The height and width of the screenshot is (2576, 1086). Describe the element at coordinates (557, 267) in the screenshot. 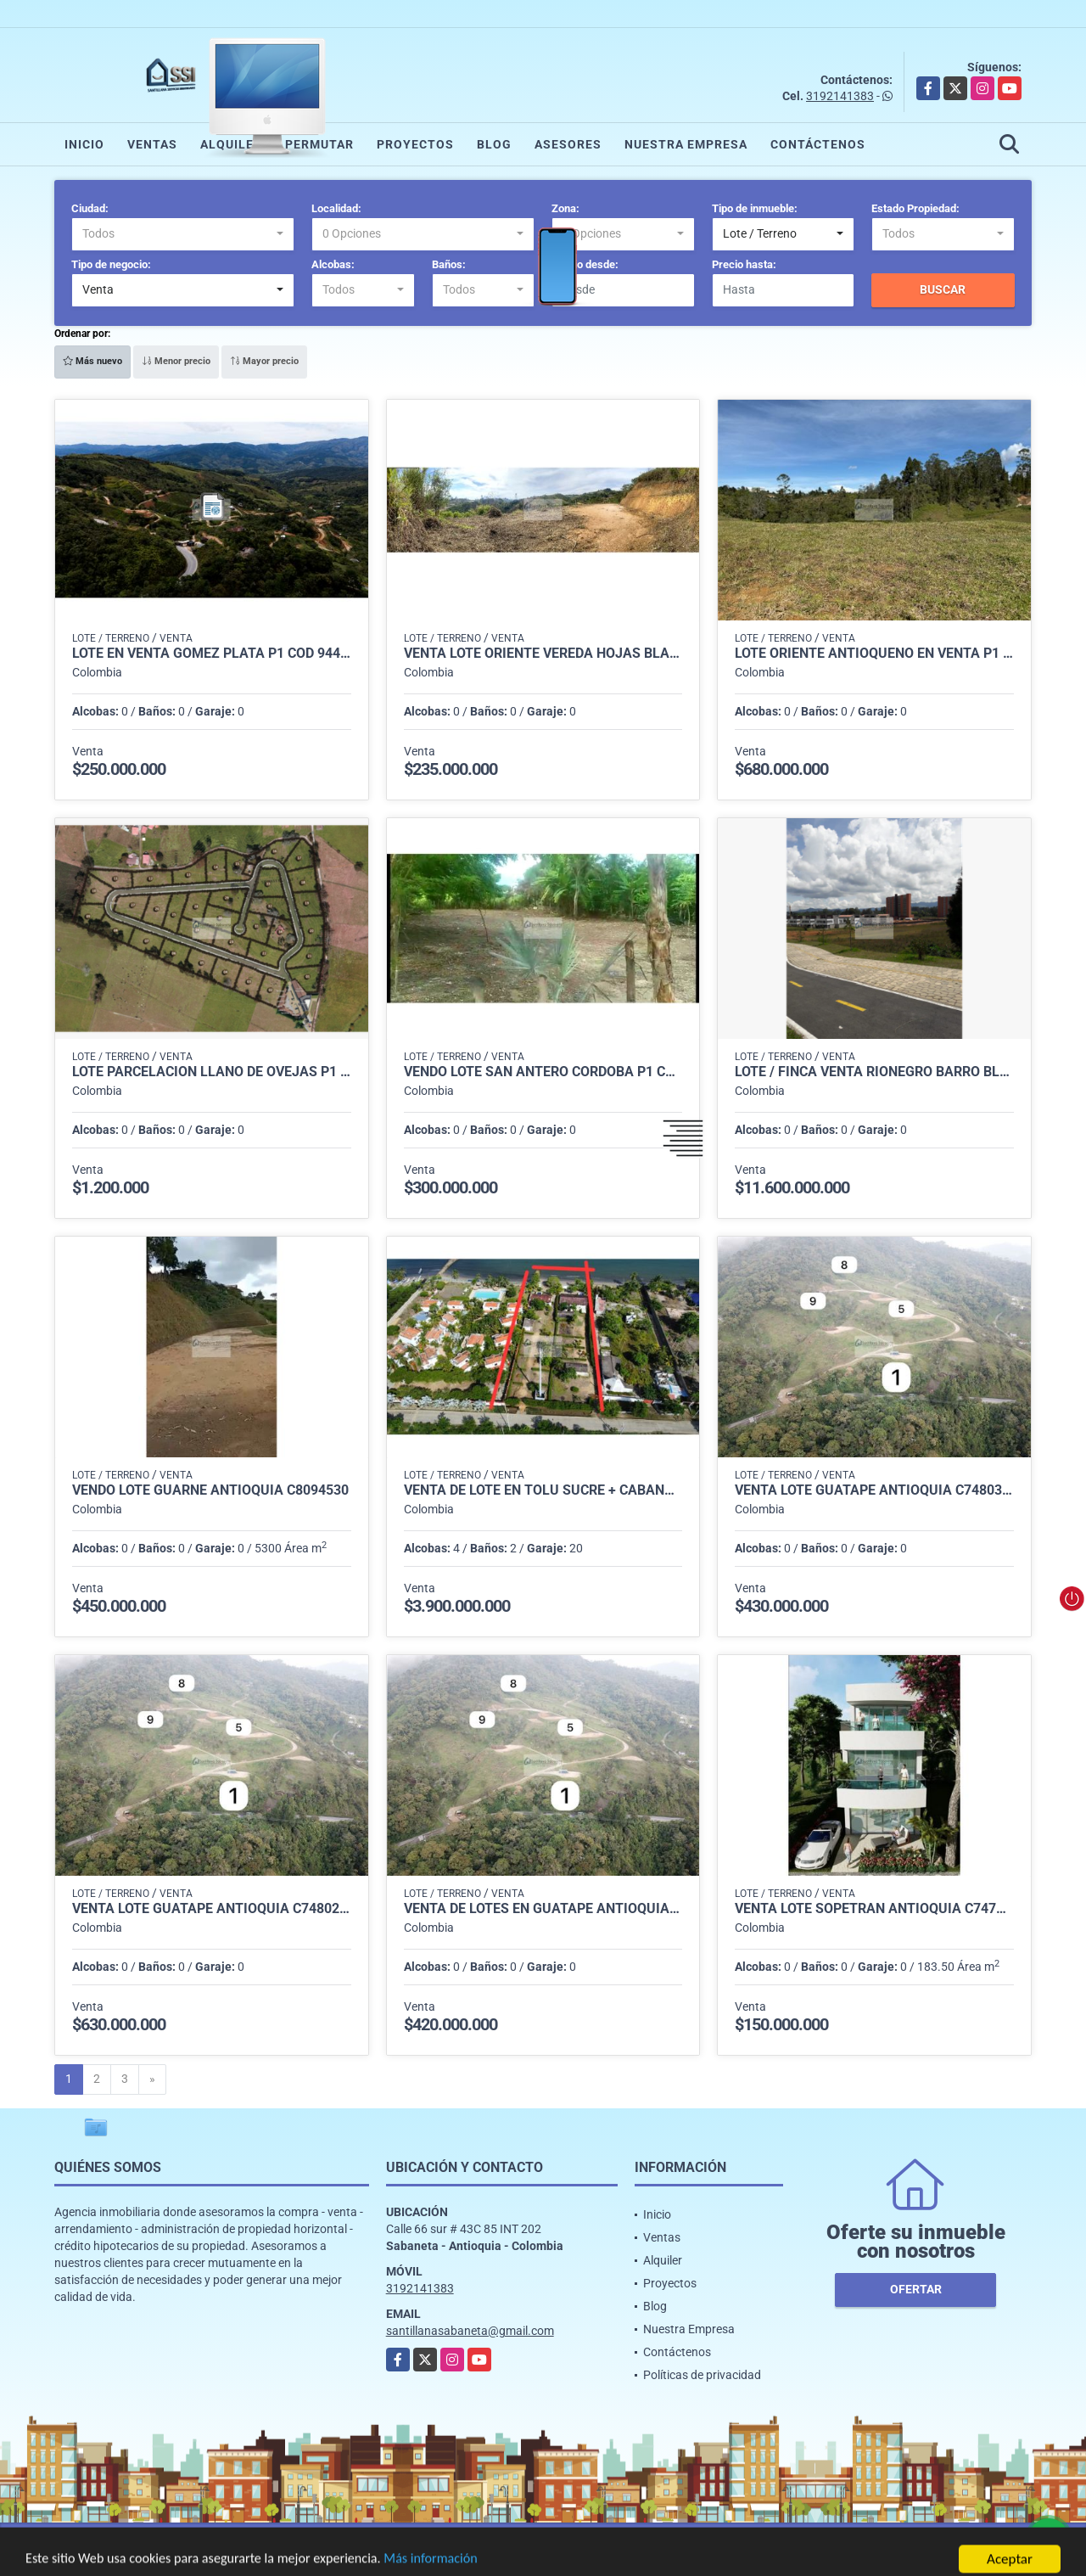

I see `iPhone XR device icon in coral/red color` at that location.